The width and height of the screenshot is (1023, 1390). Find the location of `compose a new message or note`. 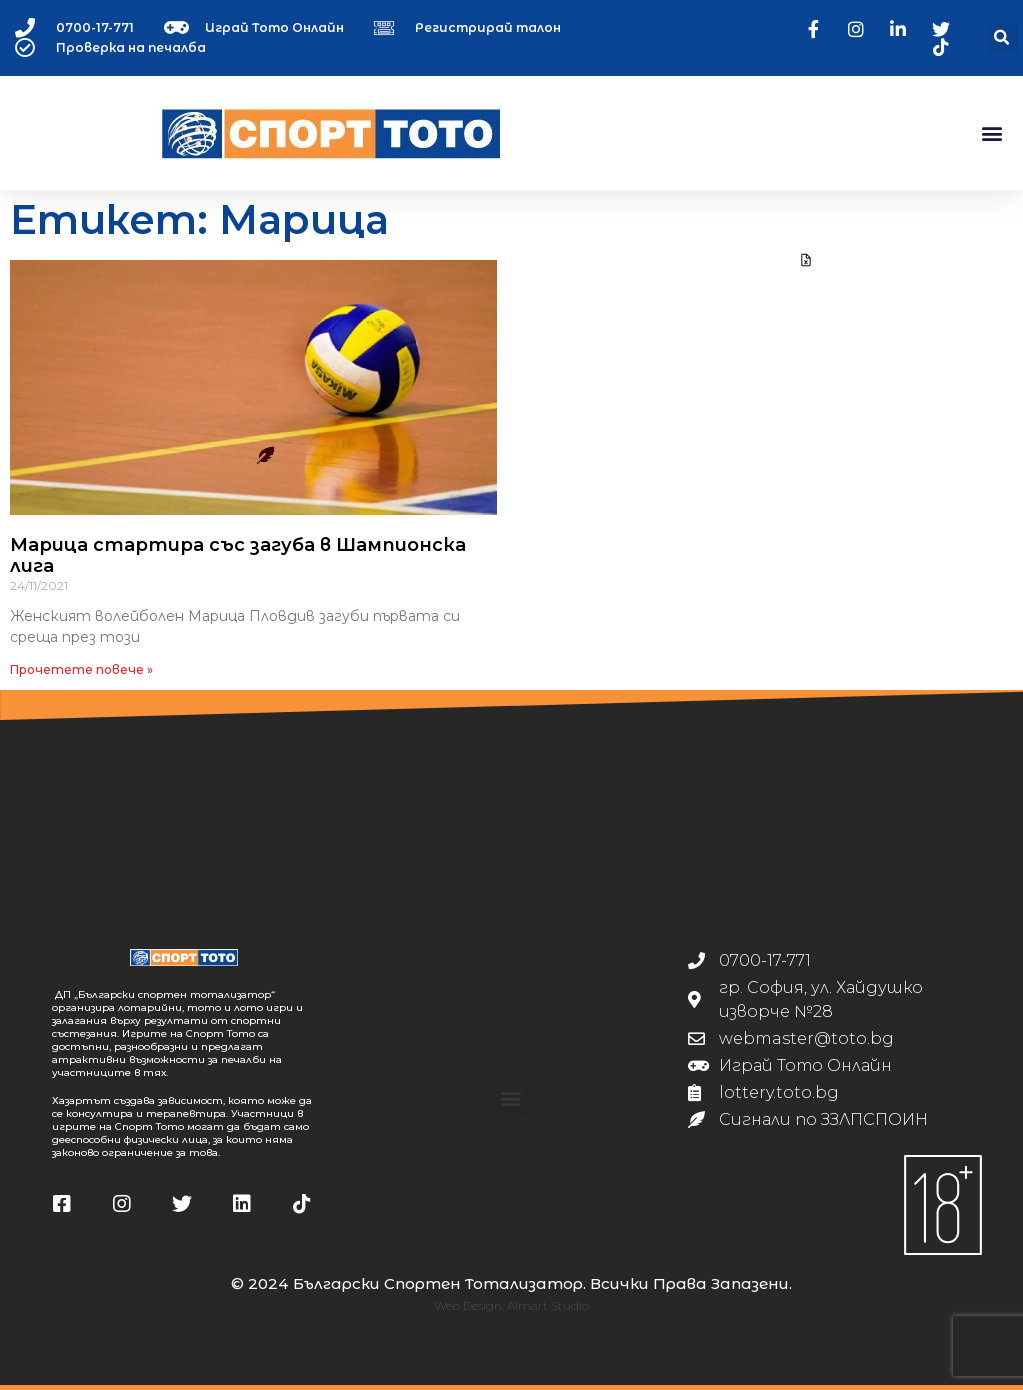

compose a new message or note is located at coordinates (265, 455).